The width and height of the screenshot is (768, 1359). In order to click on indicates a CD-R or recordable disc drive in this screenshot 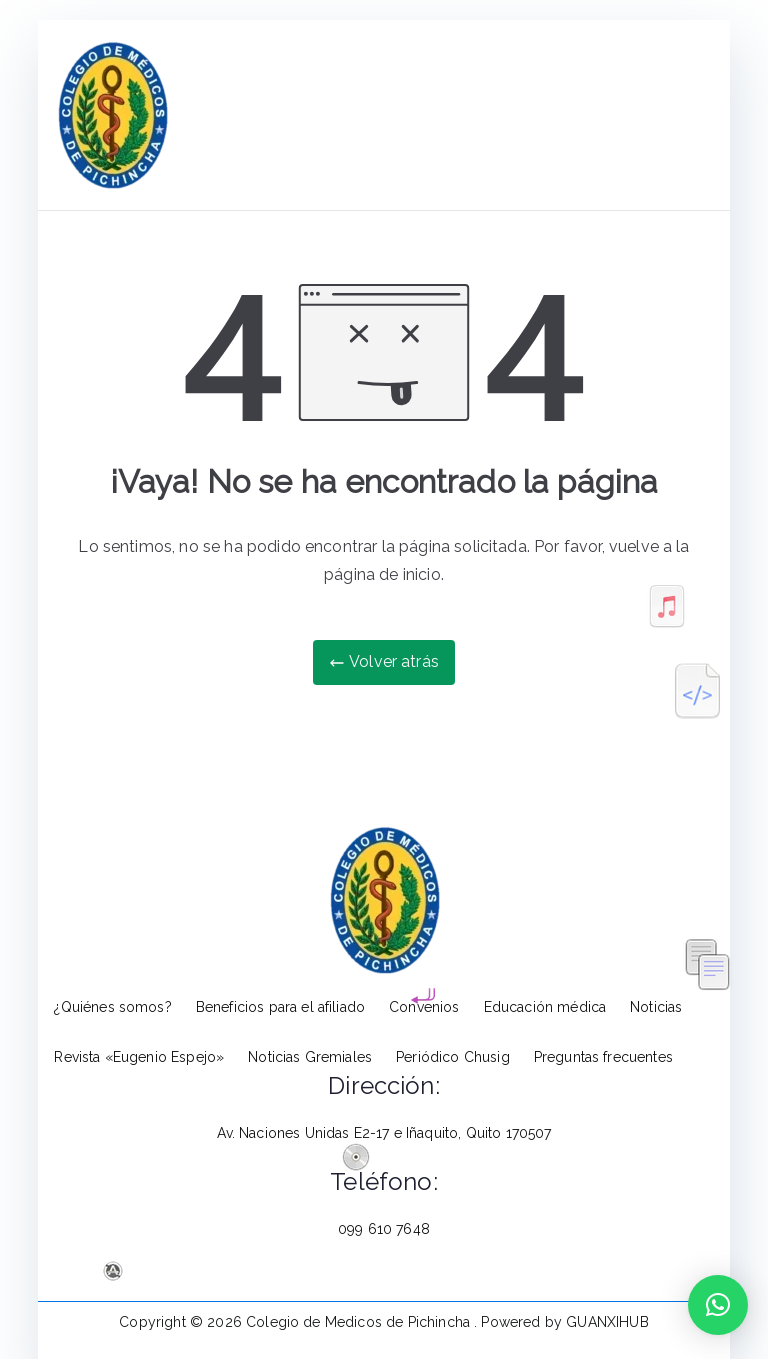, I will do `click(356, 1157)`.